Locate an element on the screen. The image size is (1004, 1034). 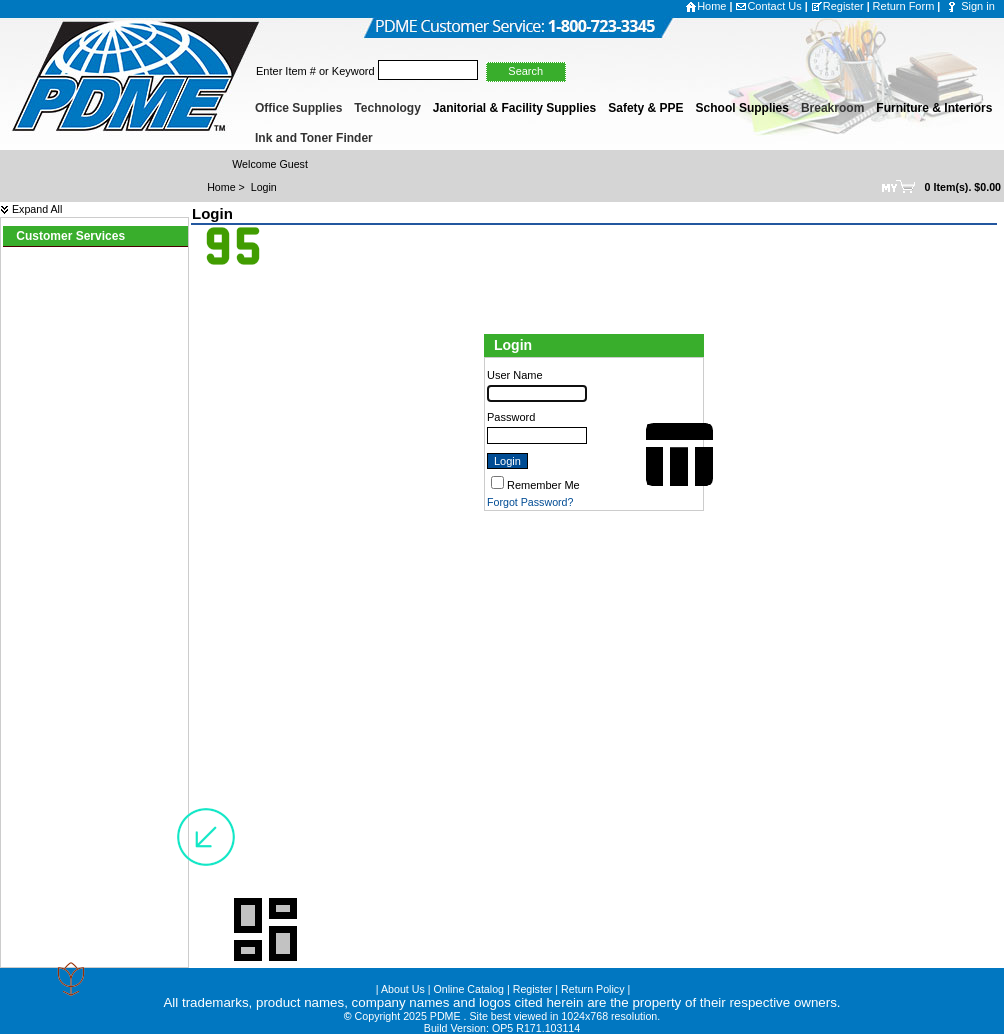
indicates item number 95 in a list or sequence is located at coordinates (233, 246).